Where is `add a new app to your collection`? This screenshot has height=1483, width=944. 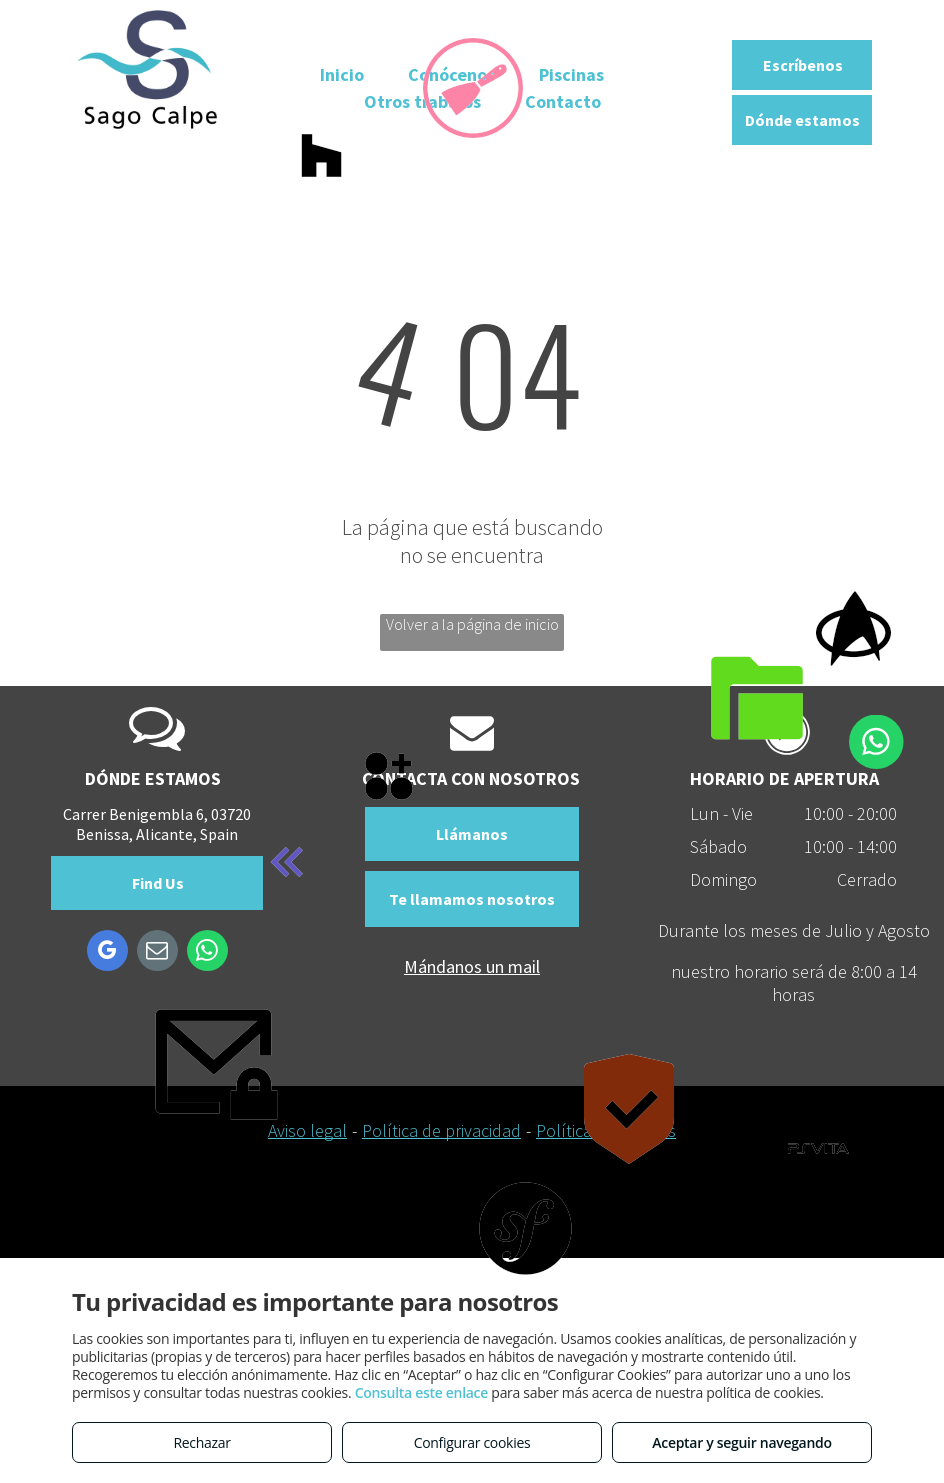
add a new app to your collection is located at coordinates (389, 776).